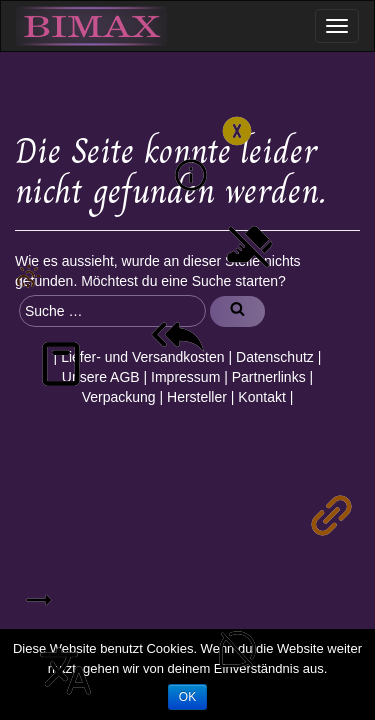 This screenshot has width=375, height=720. What do you see at coordinates (177, 334) in the screenshot?
I see `reply to all recipients in an email thread` at bounding box center [177, 334].